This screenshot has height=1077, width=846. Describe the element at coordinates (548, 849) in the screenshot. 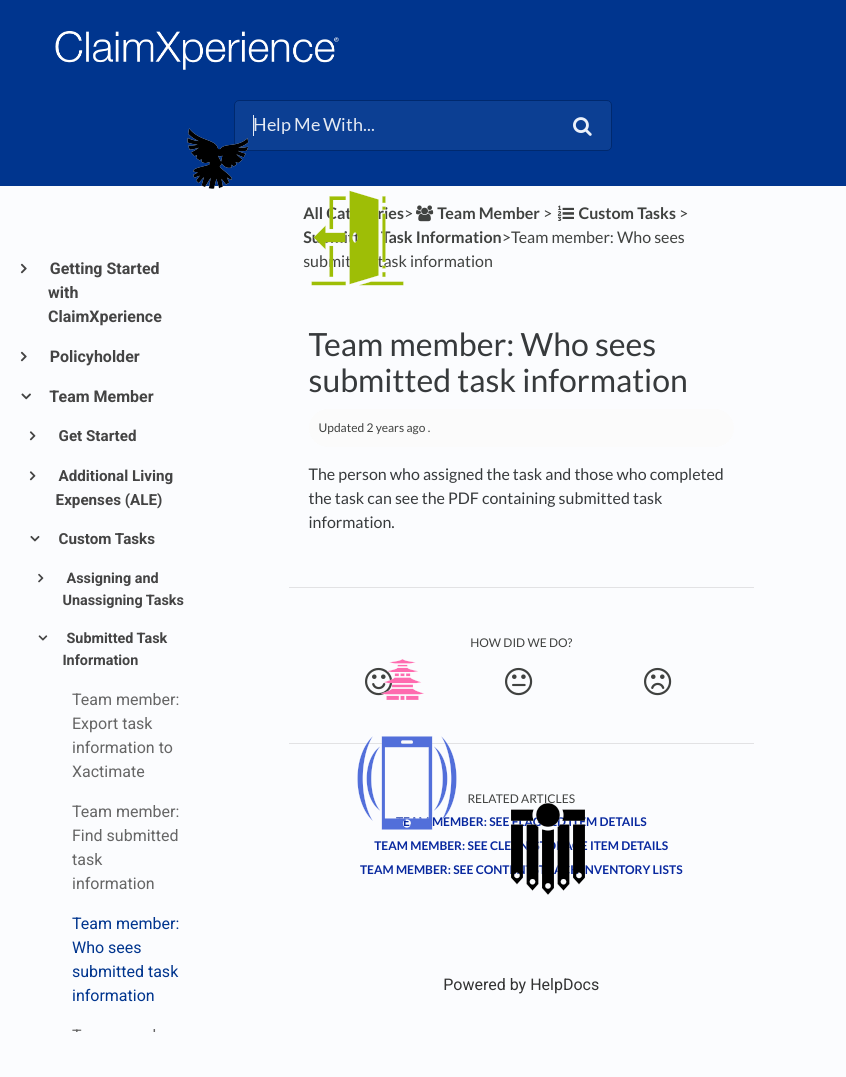

I see `select ancient roman armor piece` at that location.